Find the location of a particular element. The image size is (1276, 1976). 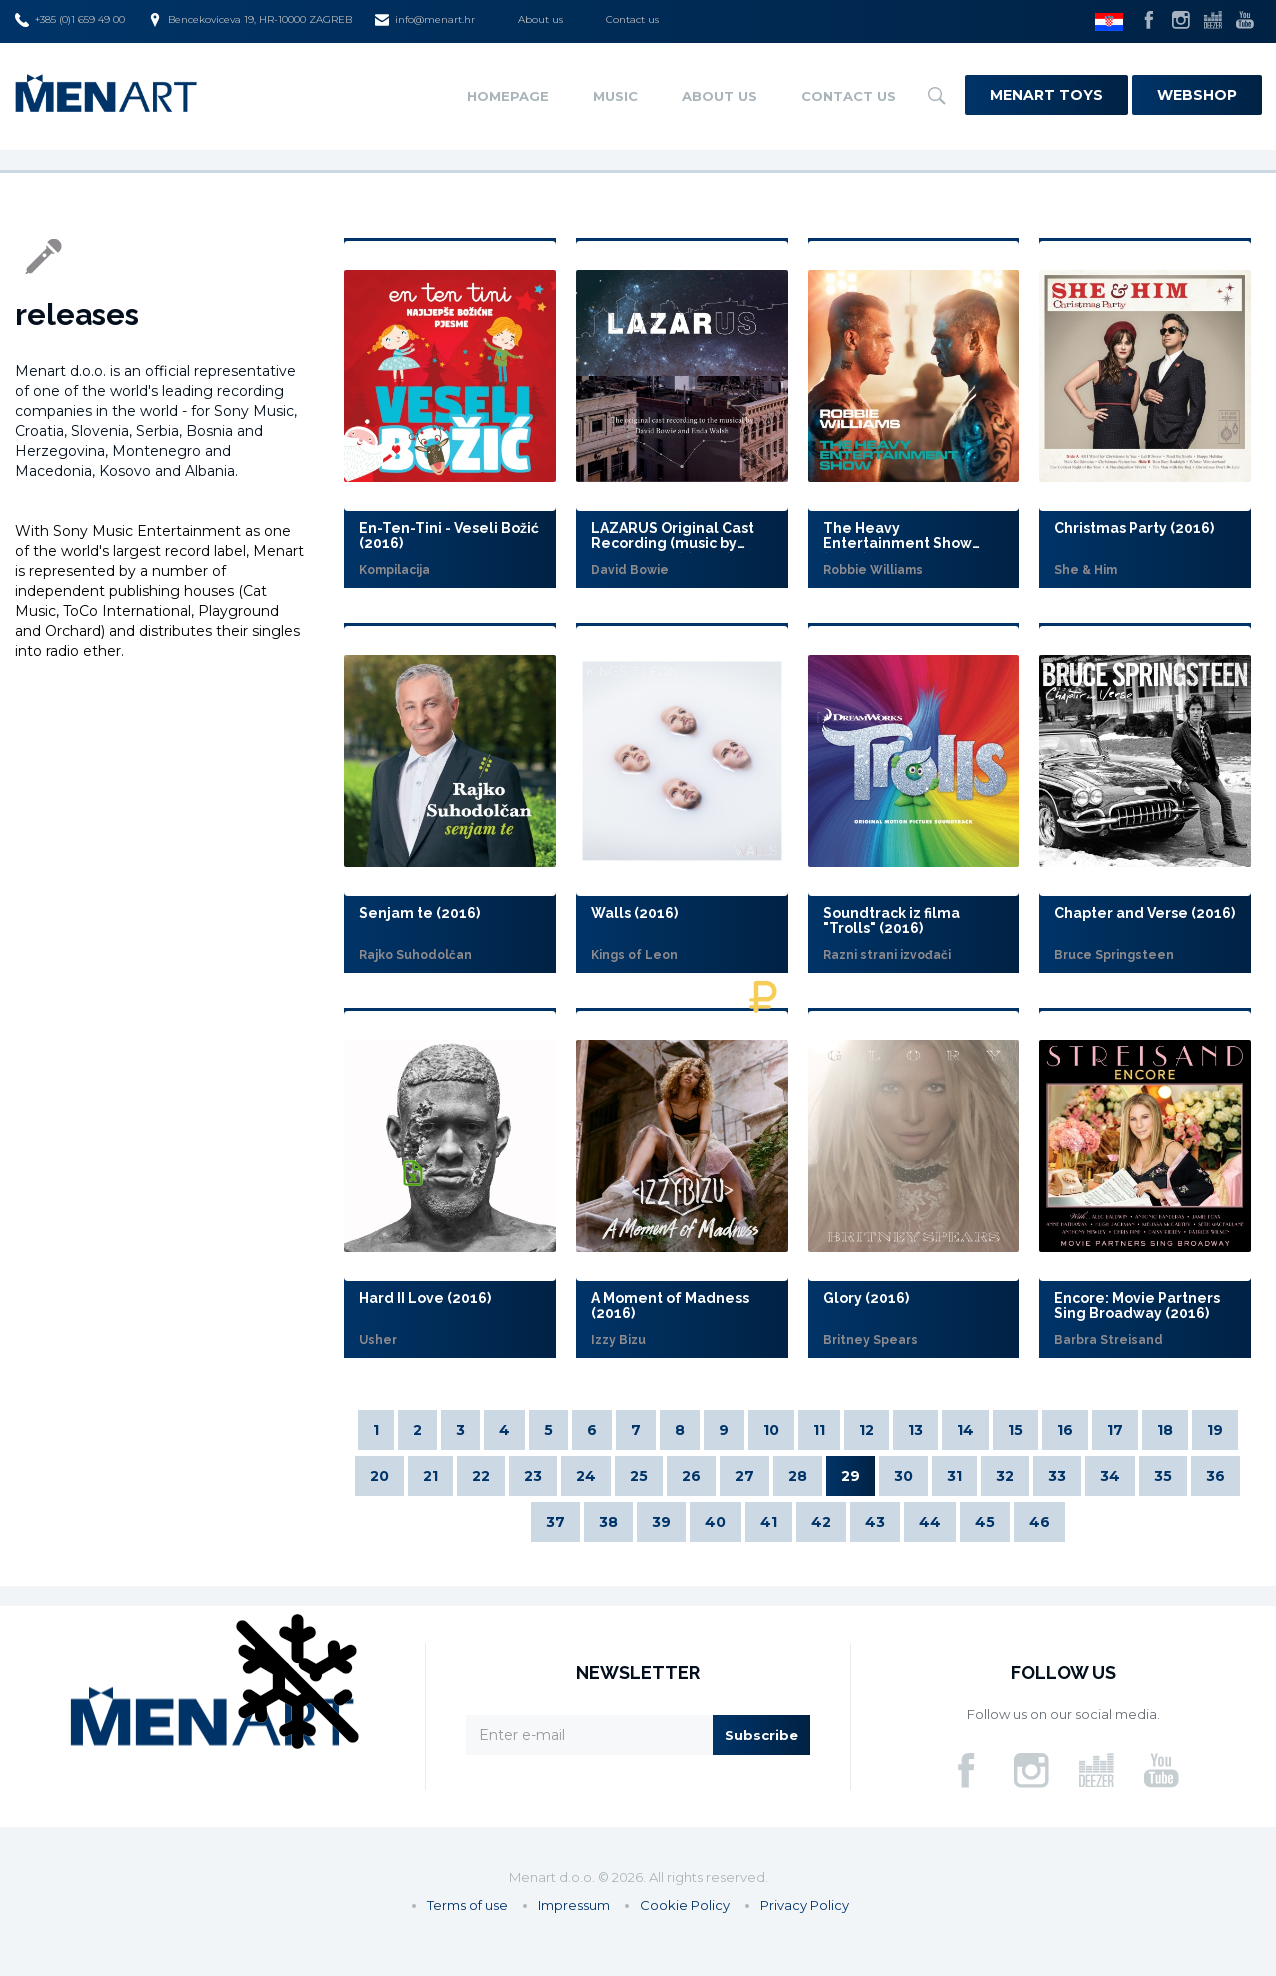

disable cooling or air conditioning mode is located at coordinates (297, 1681).